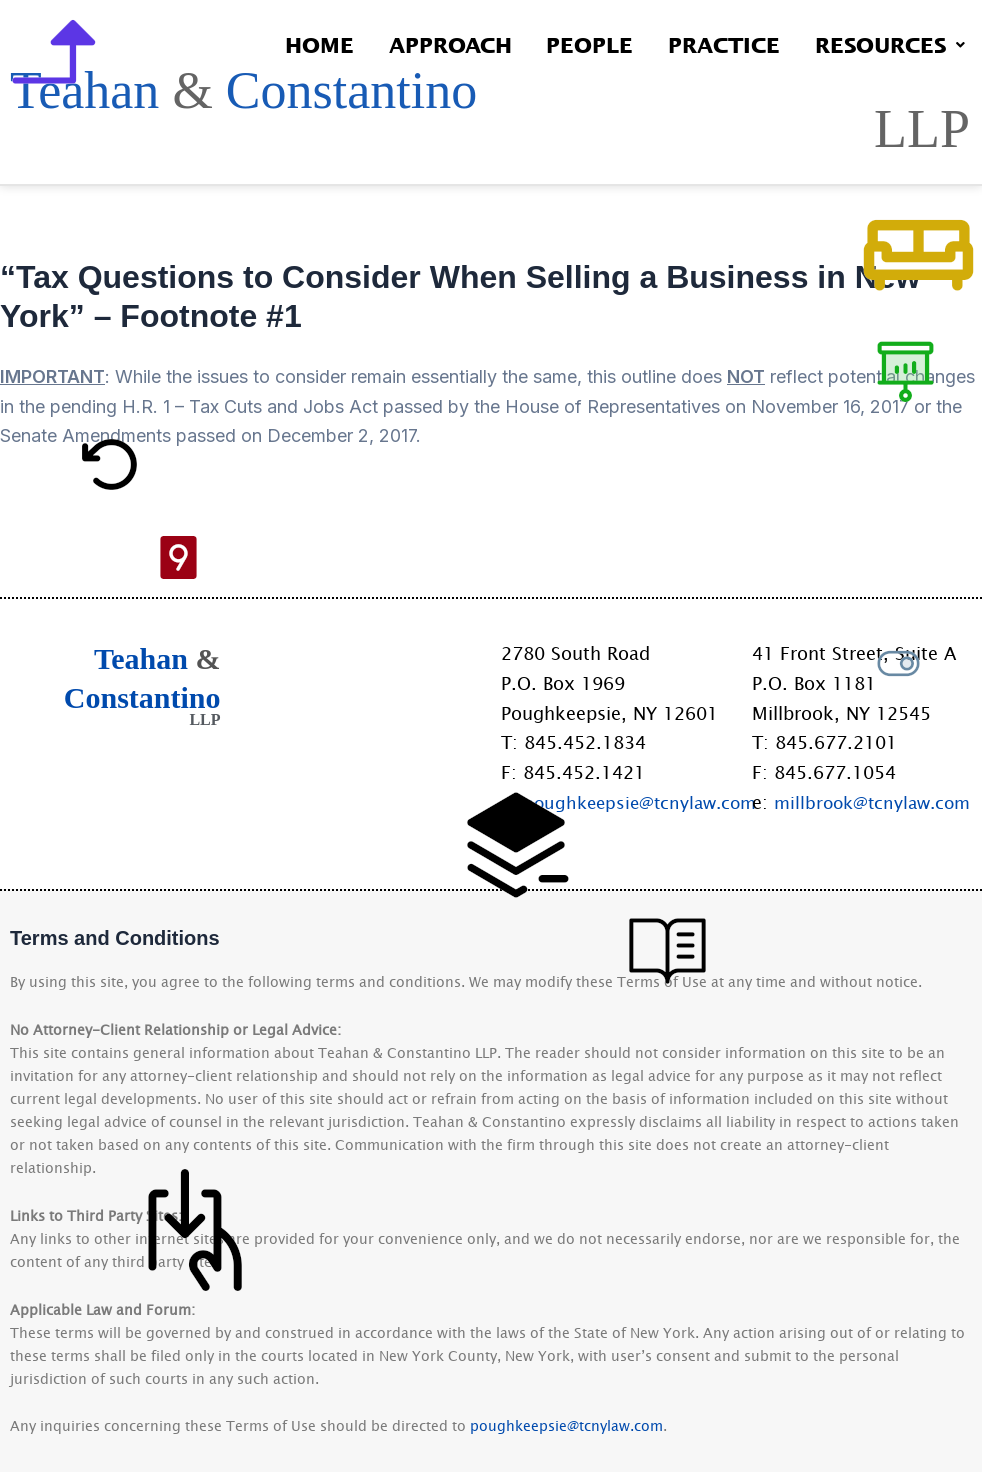 The width and height of the screenshot is (982, 1472). I want to click on open reading mode or e-reader, so click(667, 945).